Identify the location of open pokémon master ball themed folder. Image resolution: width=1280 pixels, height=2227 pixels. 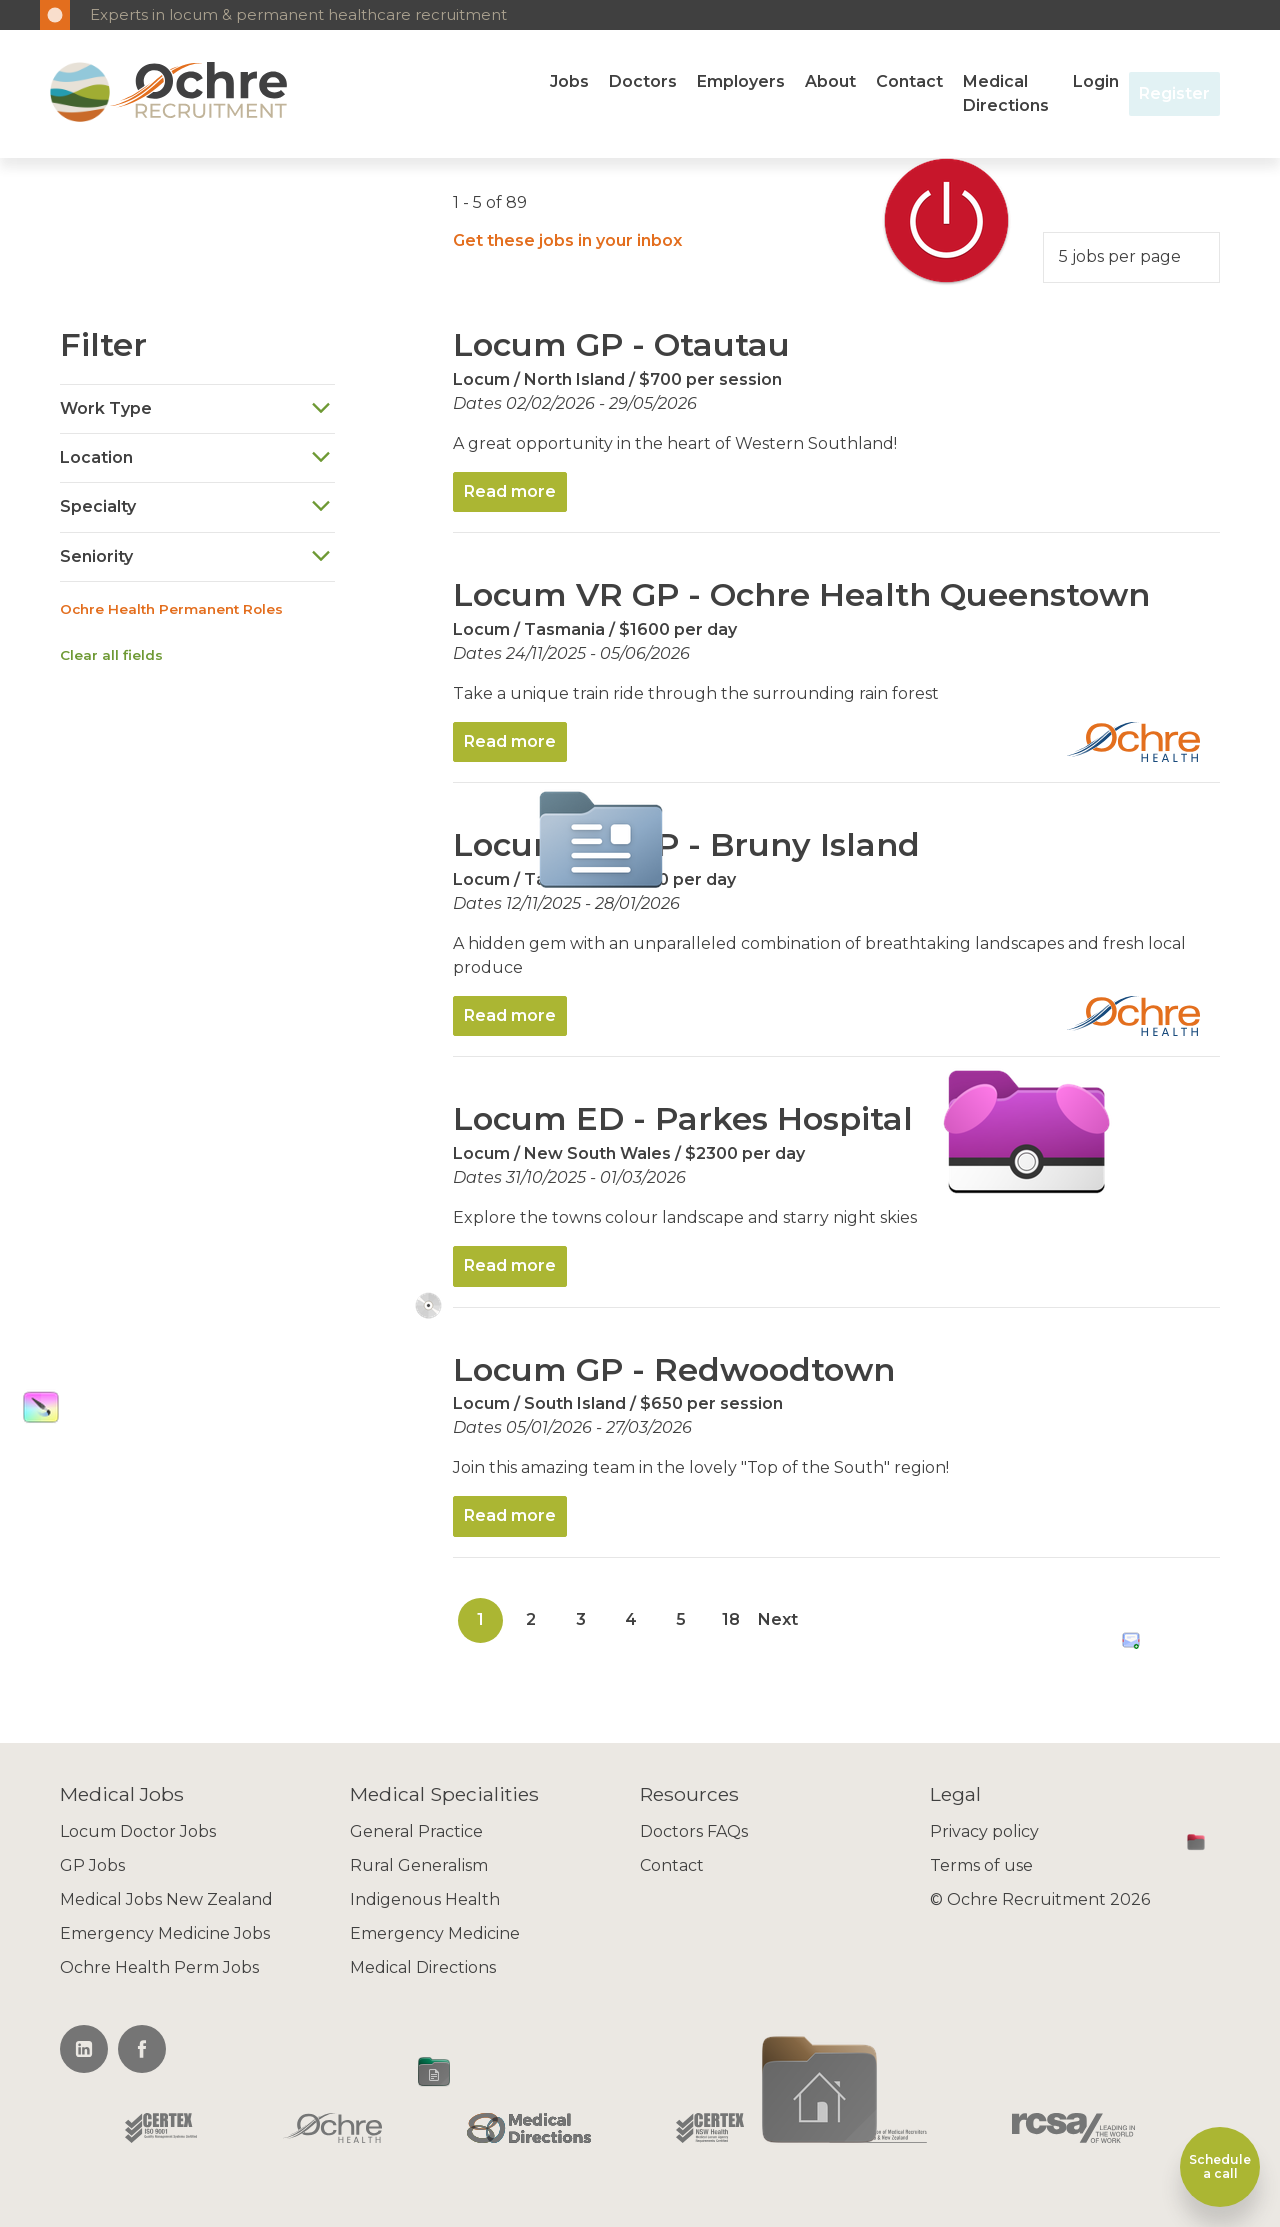
(1026, 1136).